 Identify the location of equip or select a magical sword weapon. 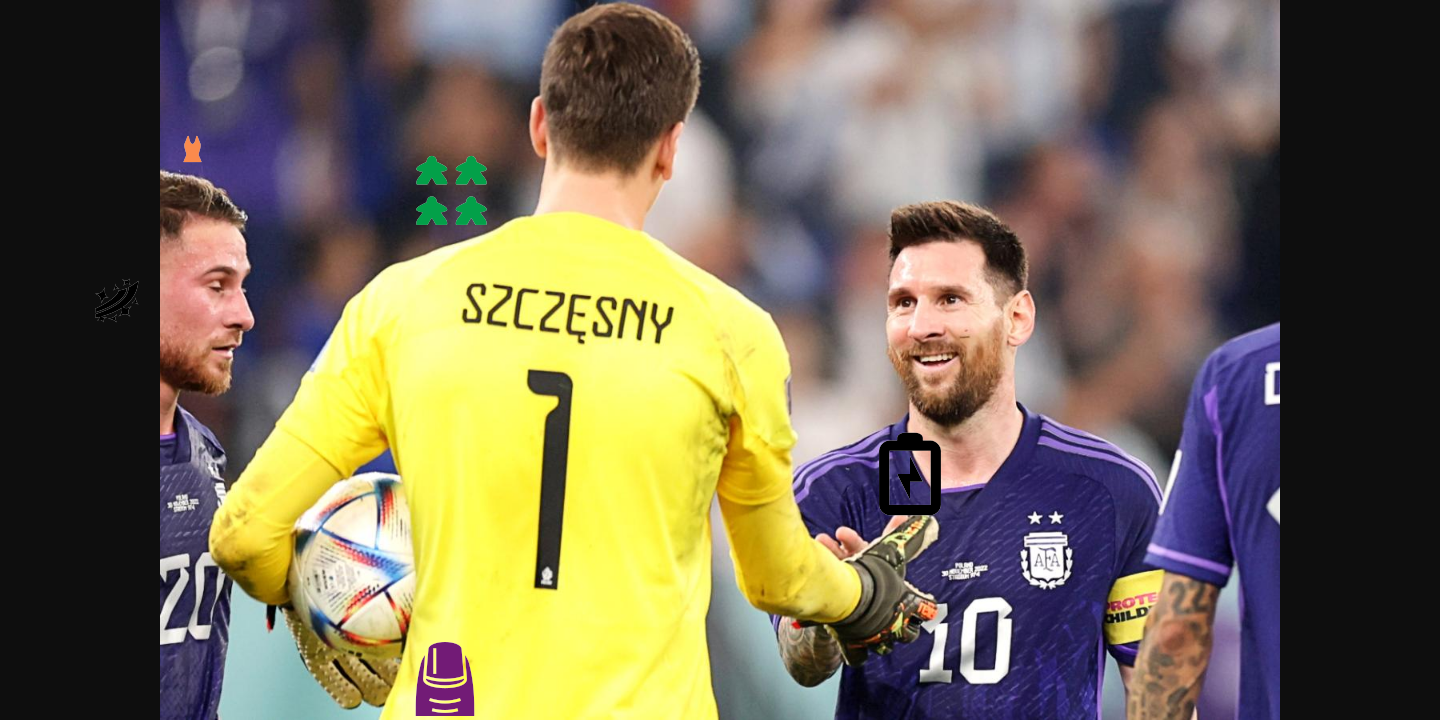
(116, 300).